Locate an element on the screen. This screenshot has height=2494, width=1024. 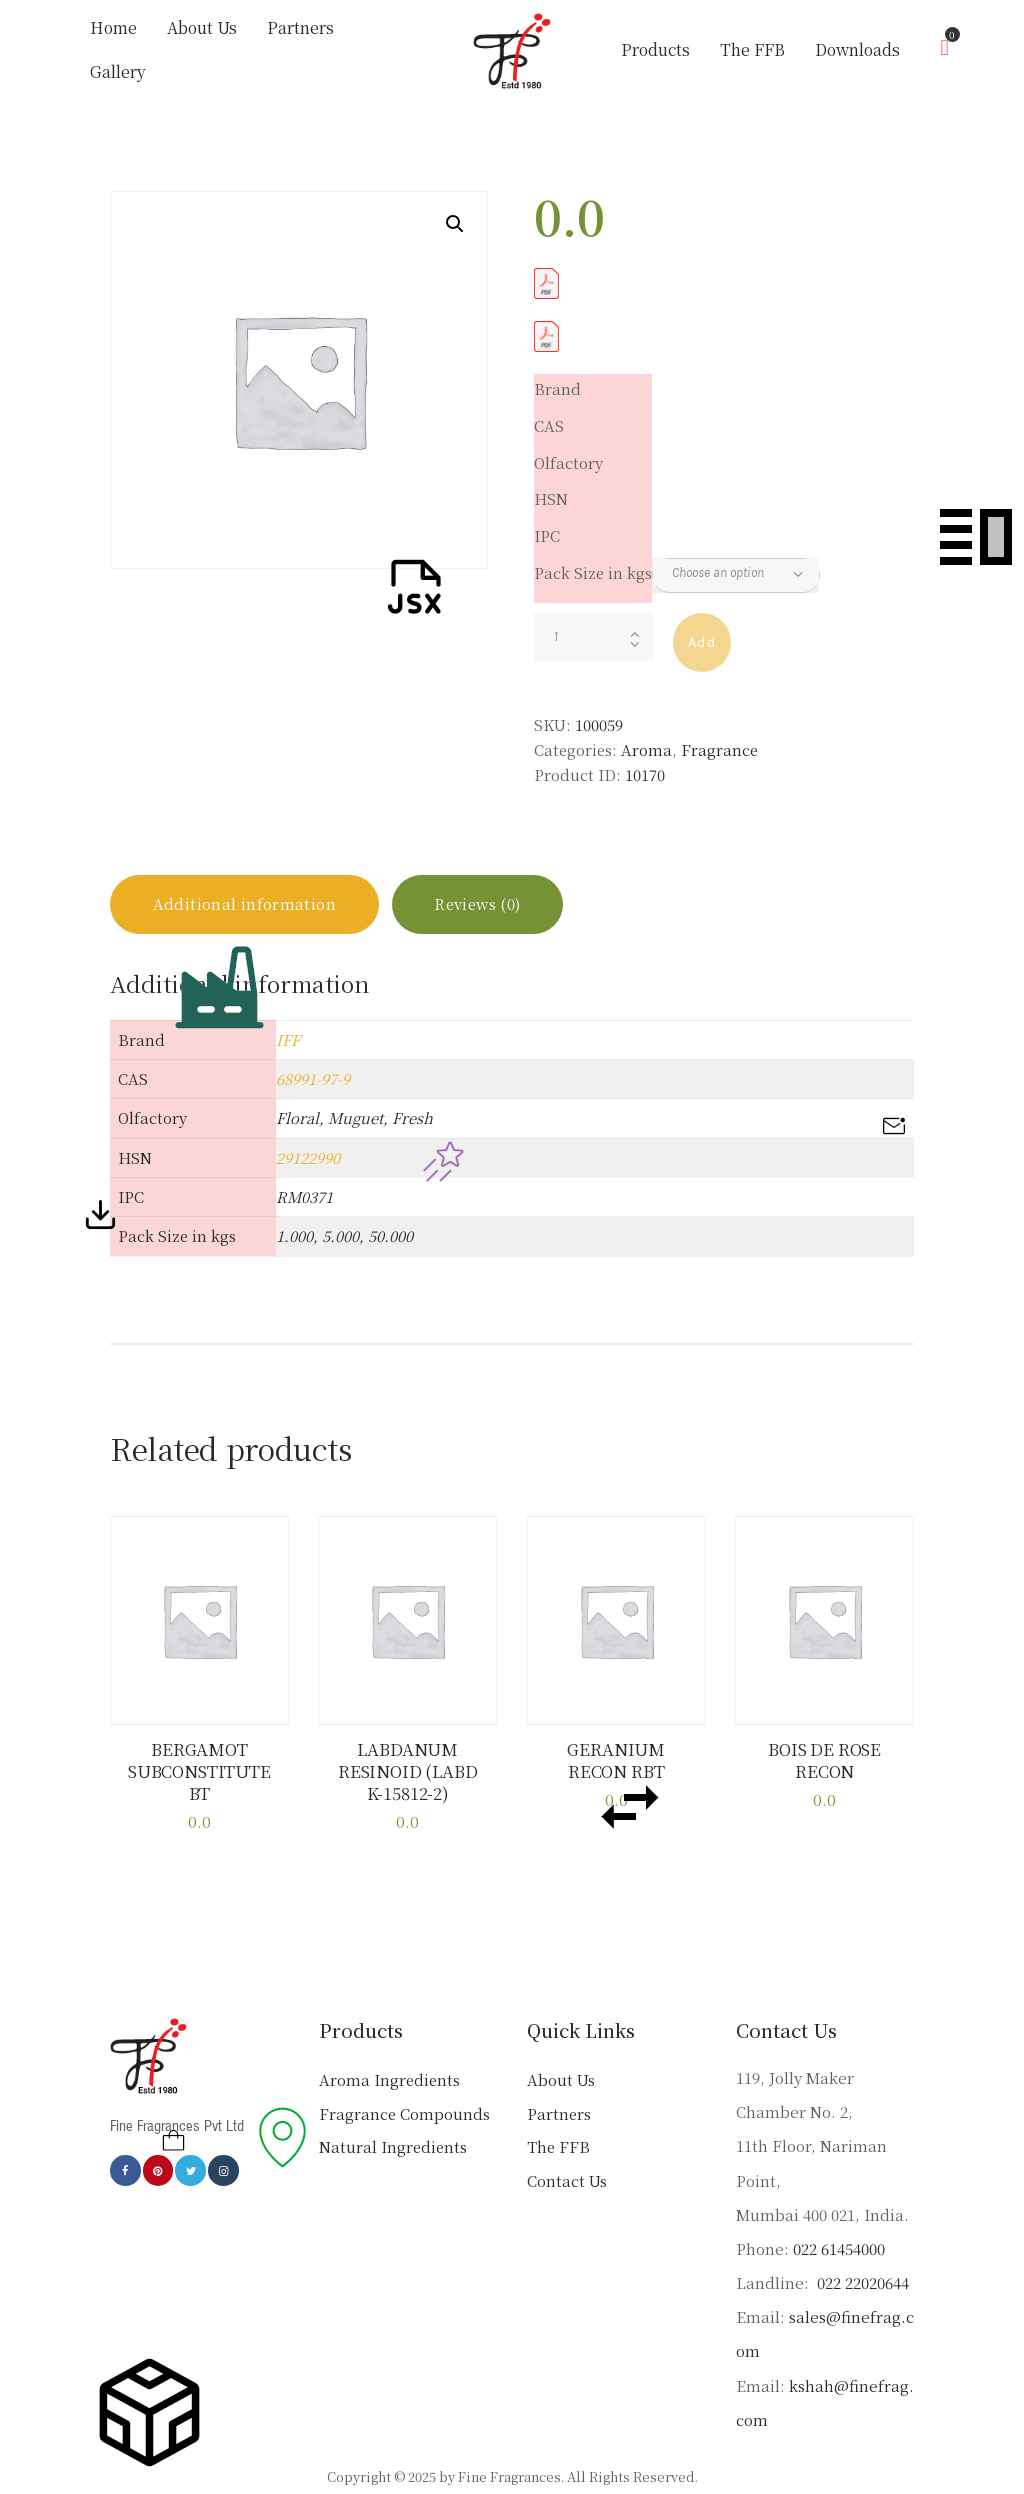
add to favorites or wishlist is located at coordinates (443, 1161).